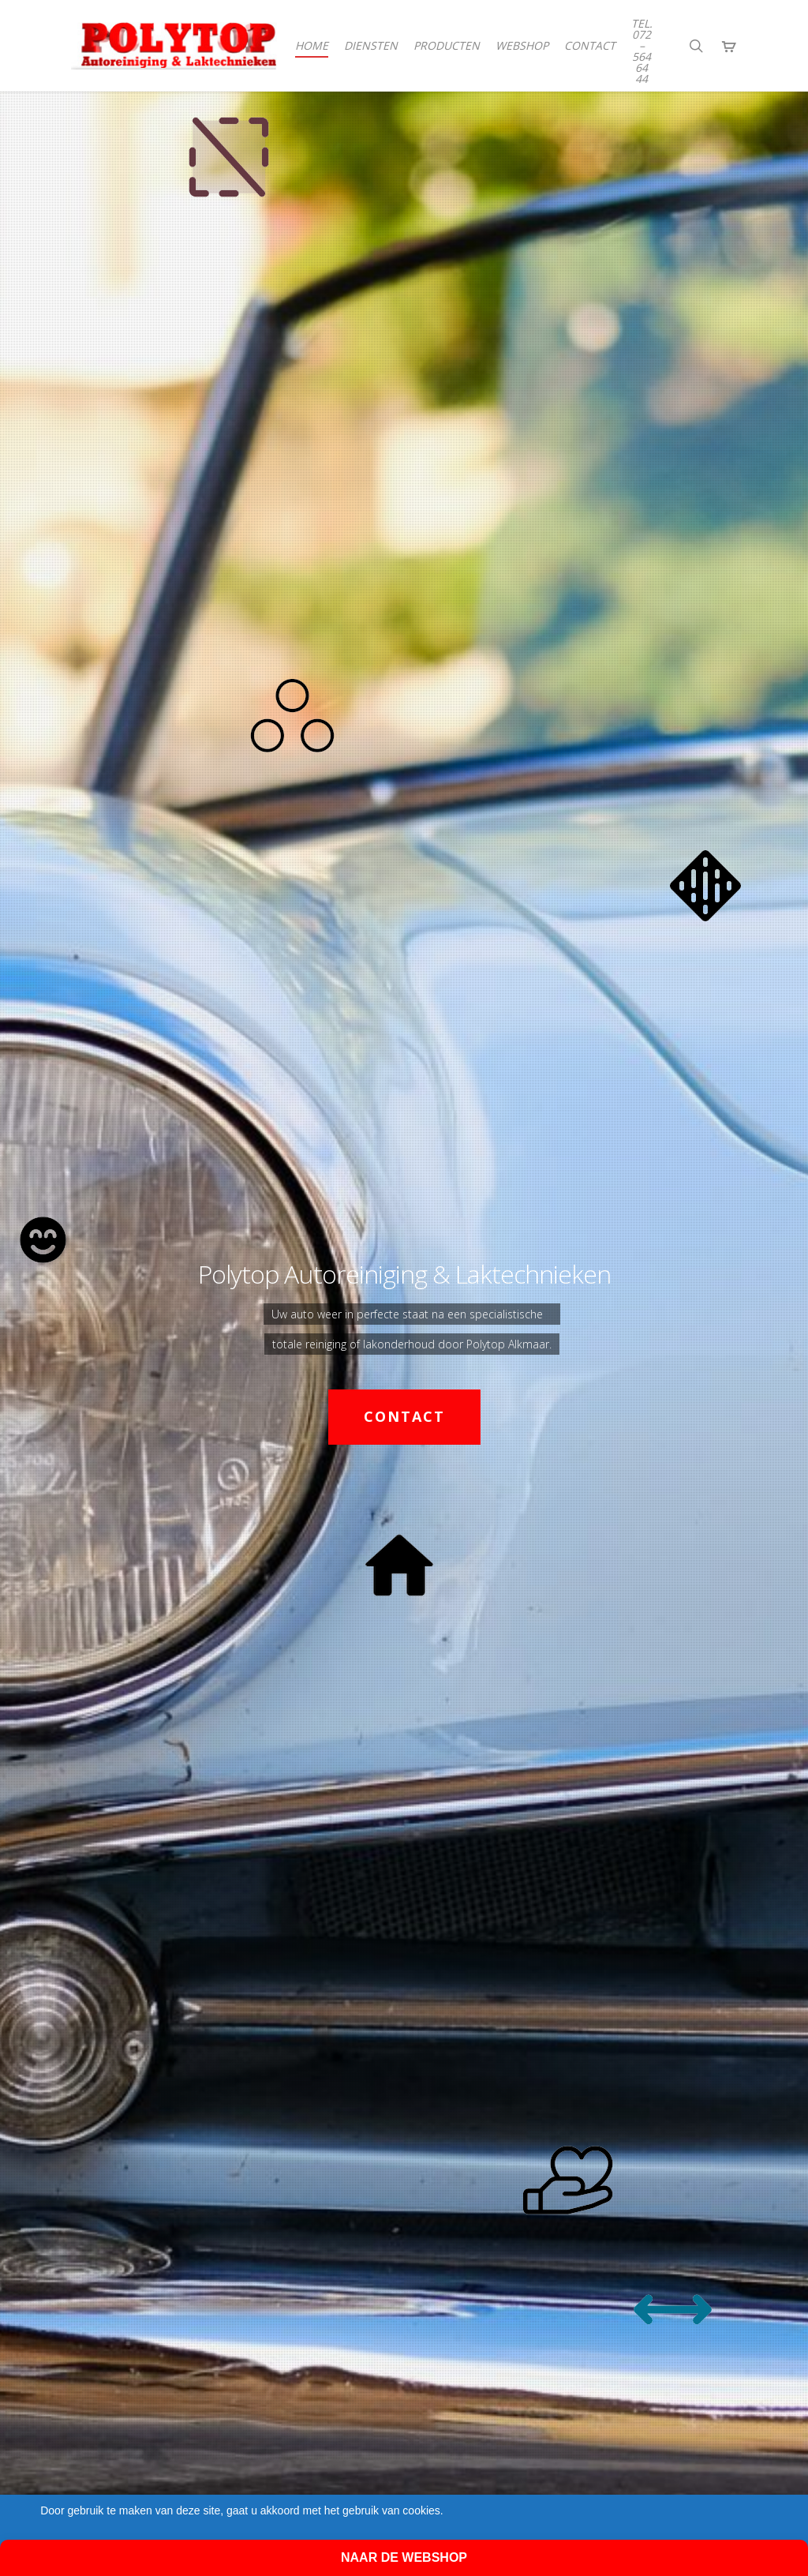 The height and width of the screenshot is (2576, 808). Describe the element at coordinates (292, 717) in the screenshot. I see `group or organize items` at that location.